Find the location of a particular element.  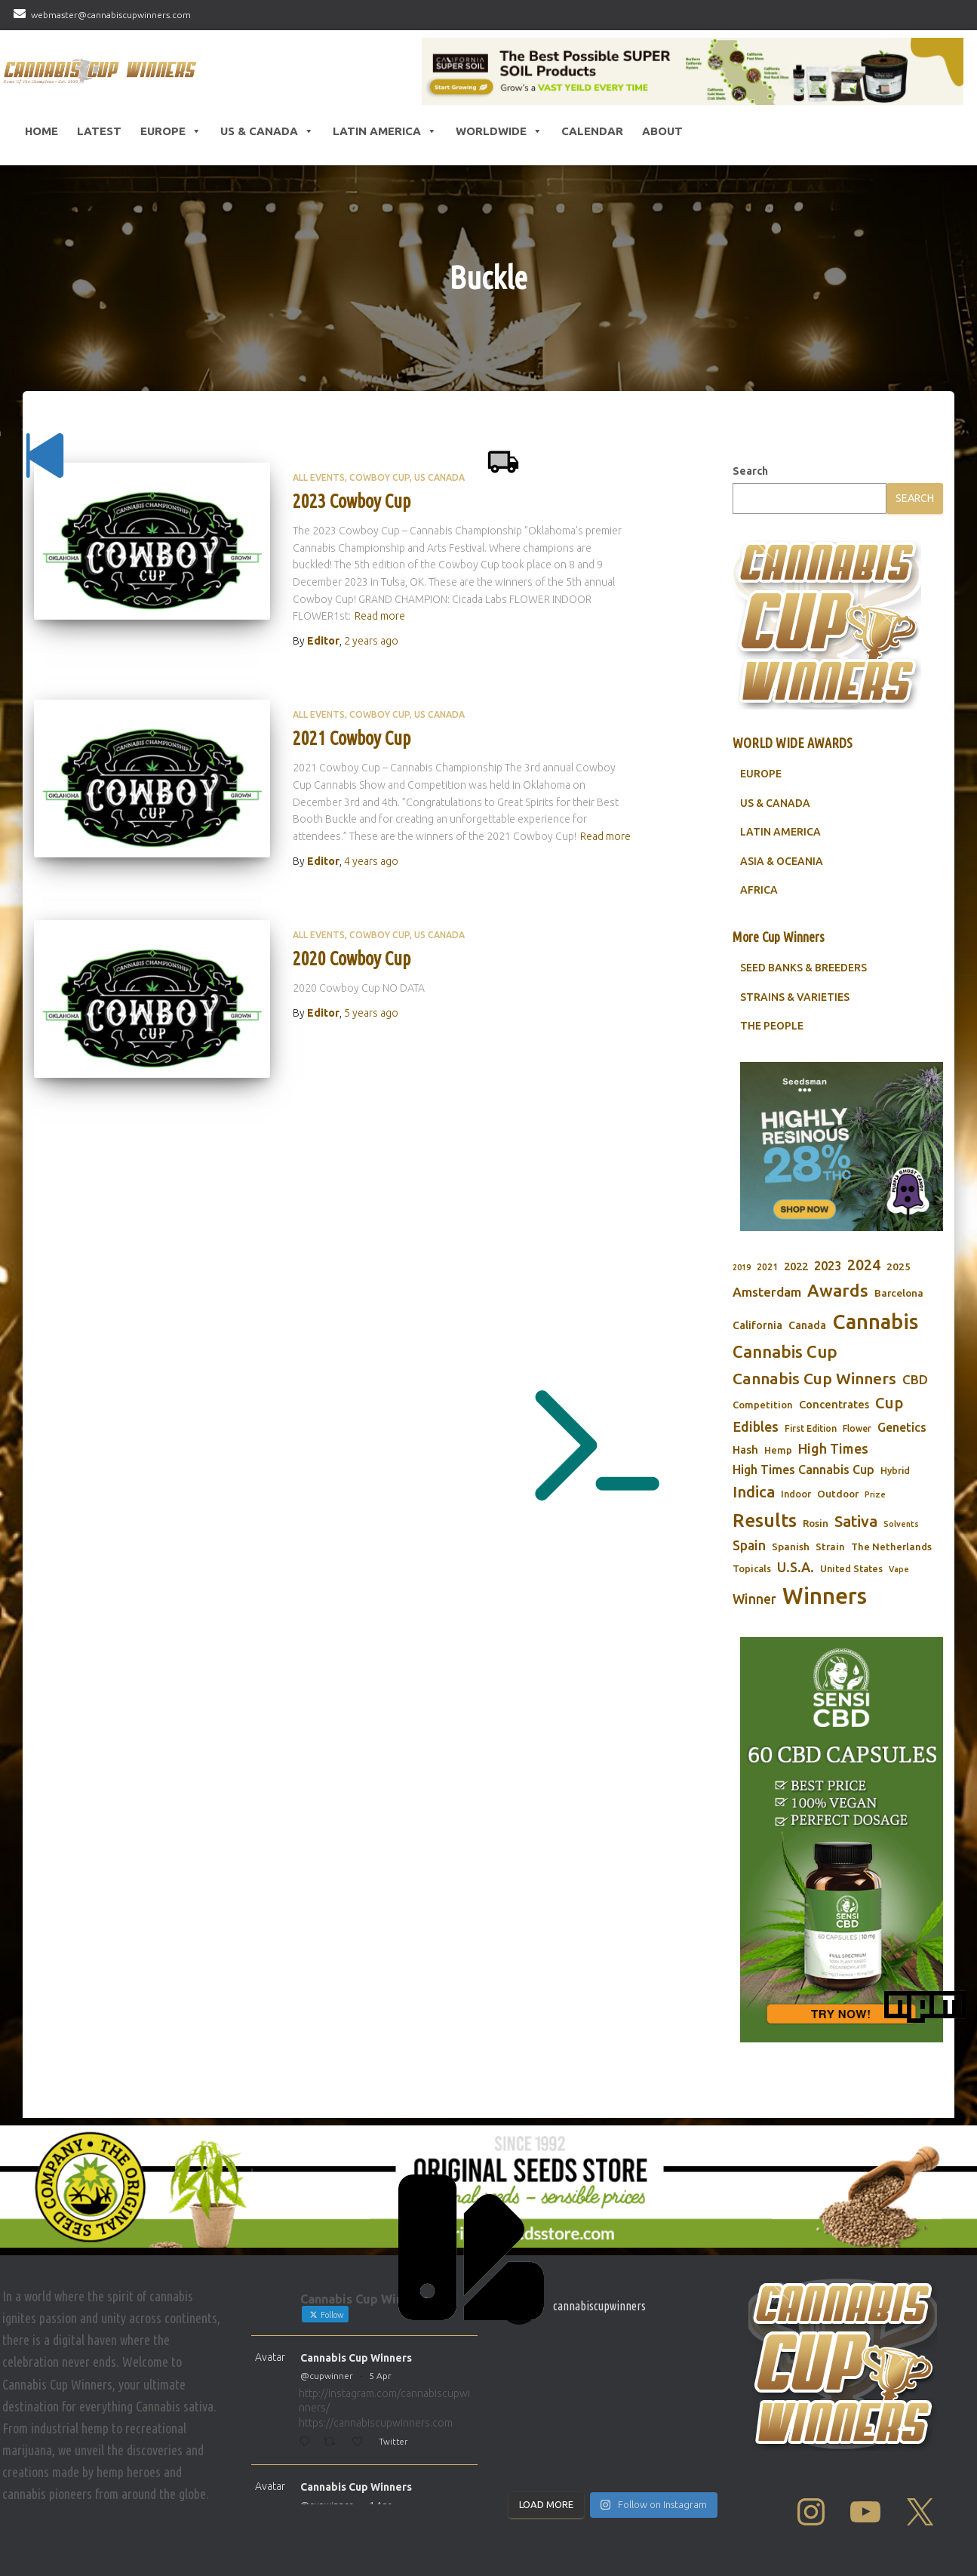

open command palette is located at coordinates (595, 1445).